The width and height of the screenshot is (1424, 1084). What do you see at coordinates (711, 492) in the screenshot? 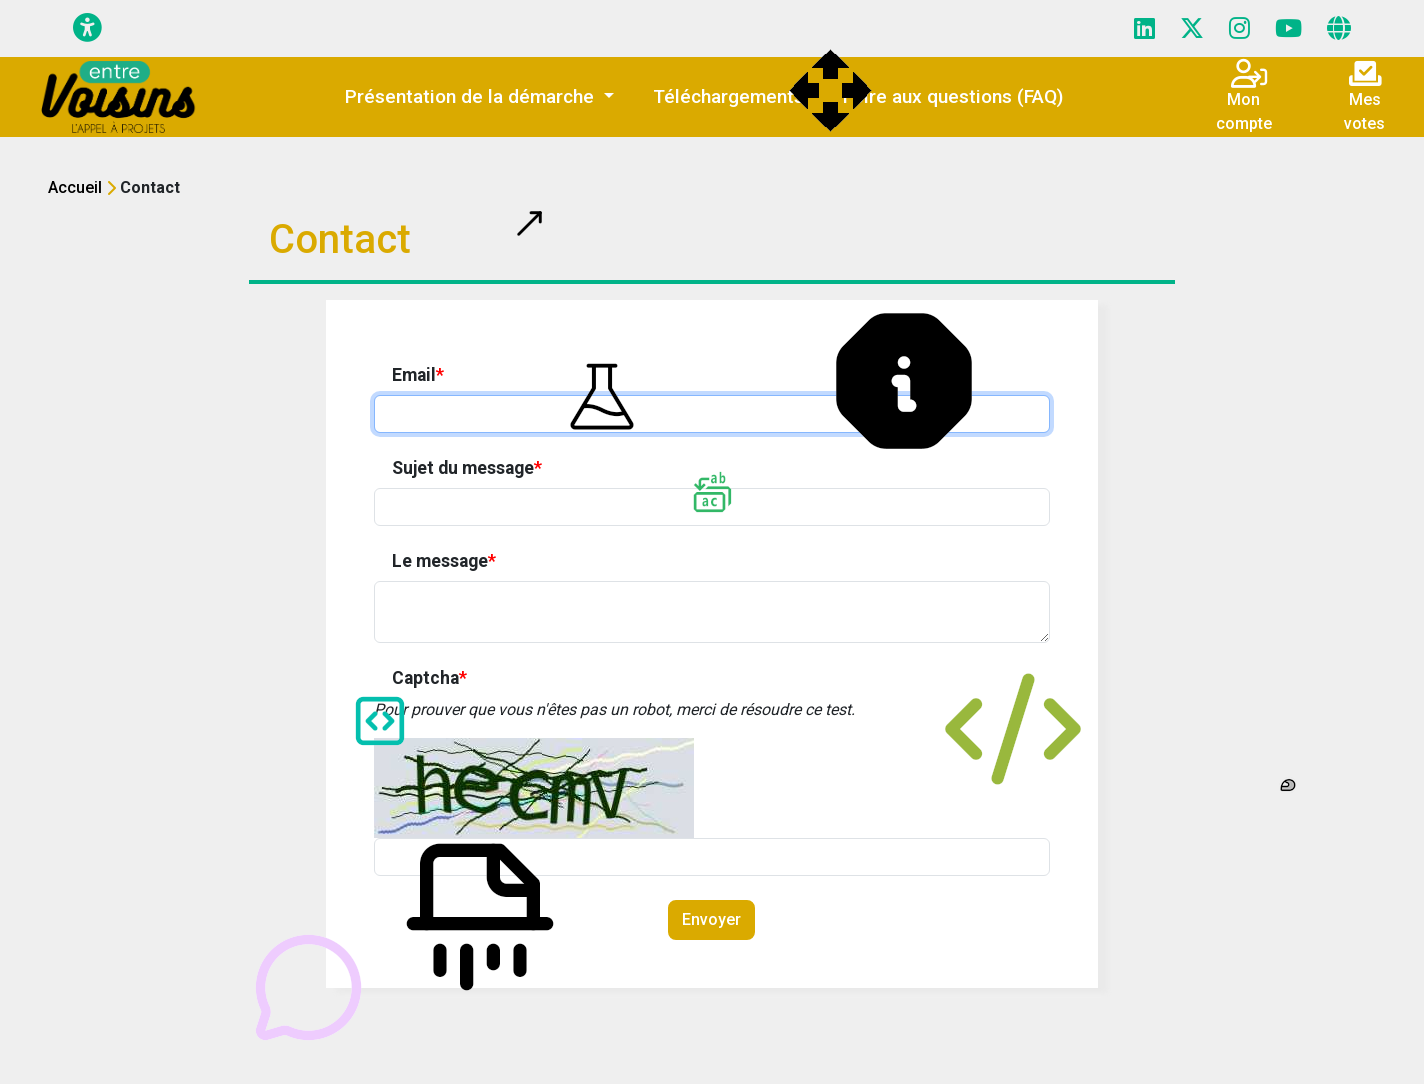
I see `replace all occurrences in document` at bounding box center [711, 492].